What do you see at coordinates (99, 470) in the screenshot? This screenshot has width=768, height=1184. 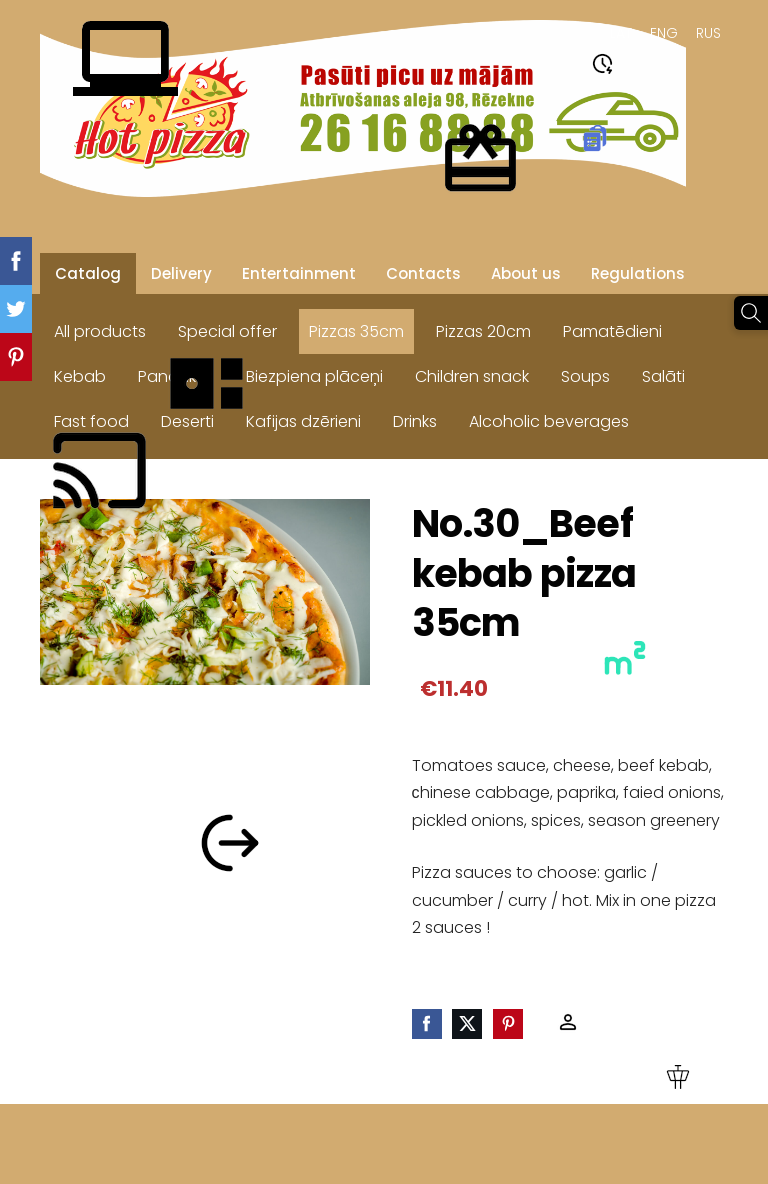 I see `cast your screen to a nearby device` at bounding box center [99, 470].